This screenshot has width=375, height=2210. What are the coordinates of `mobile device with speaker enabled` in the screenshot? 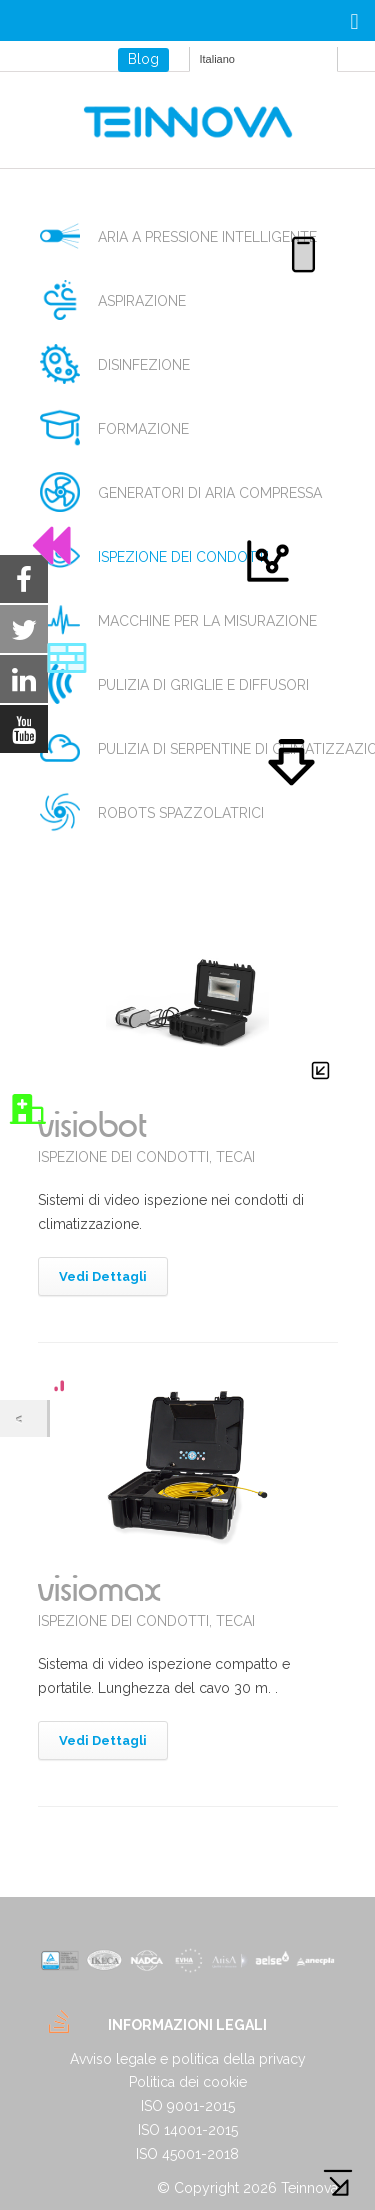 It's located at (303, 254).